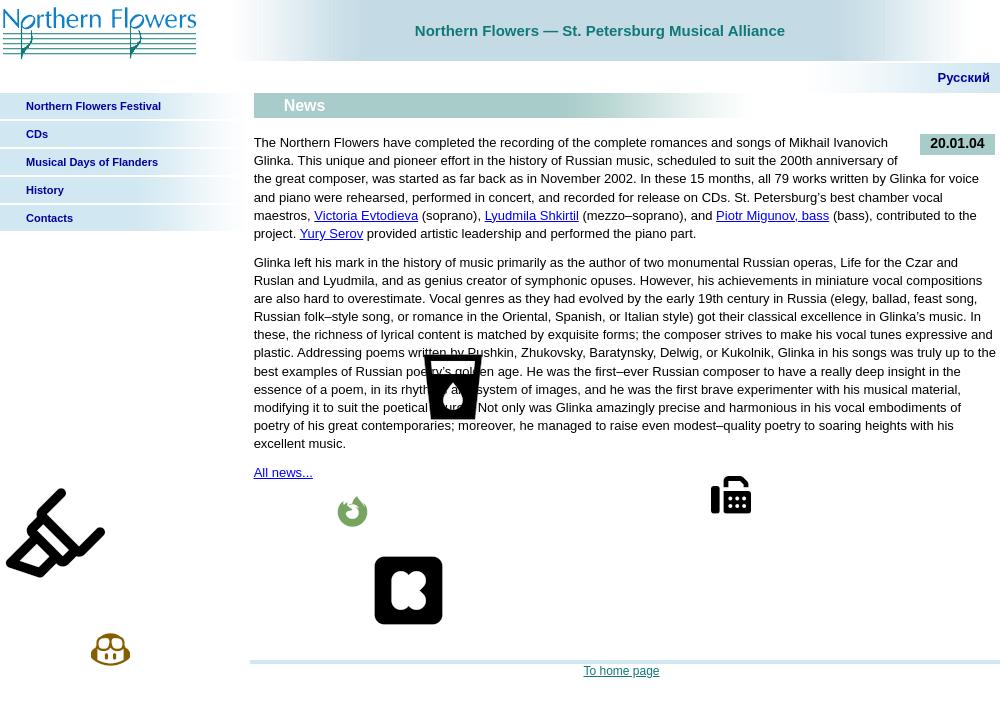 Image resolution: width=1000 pixels, height=720 pixels. I want to click on highlight or mark selected text, so click(53, 537).